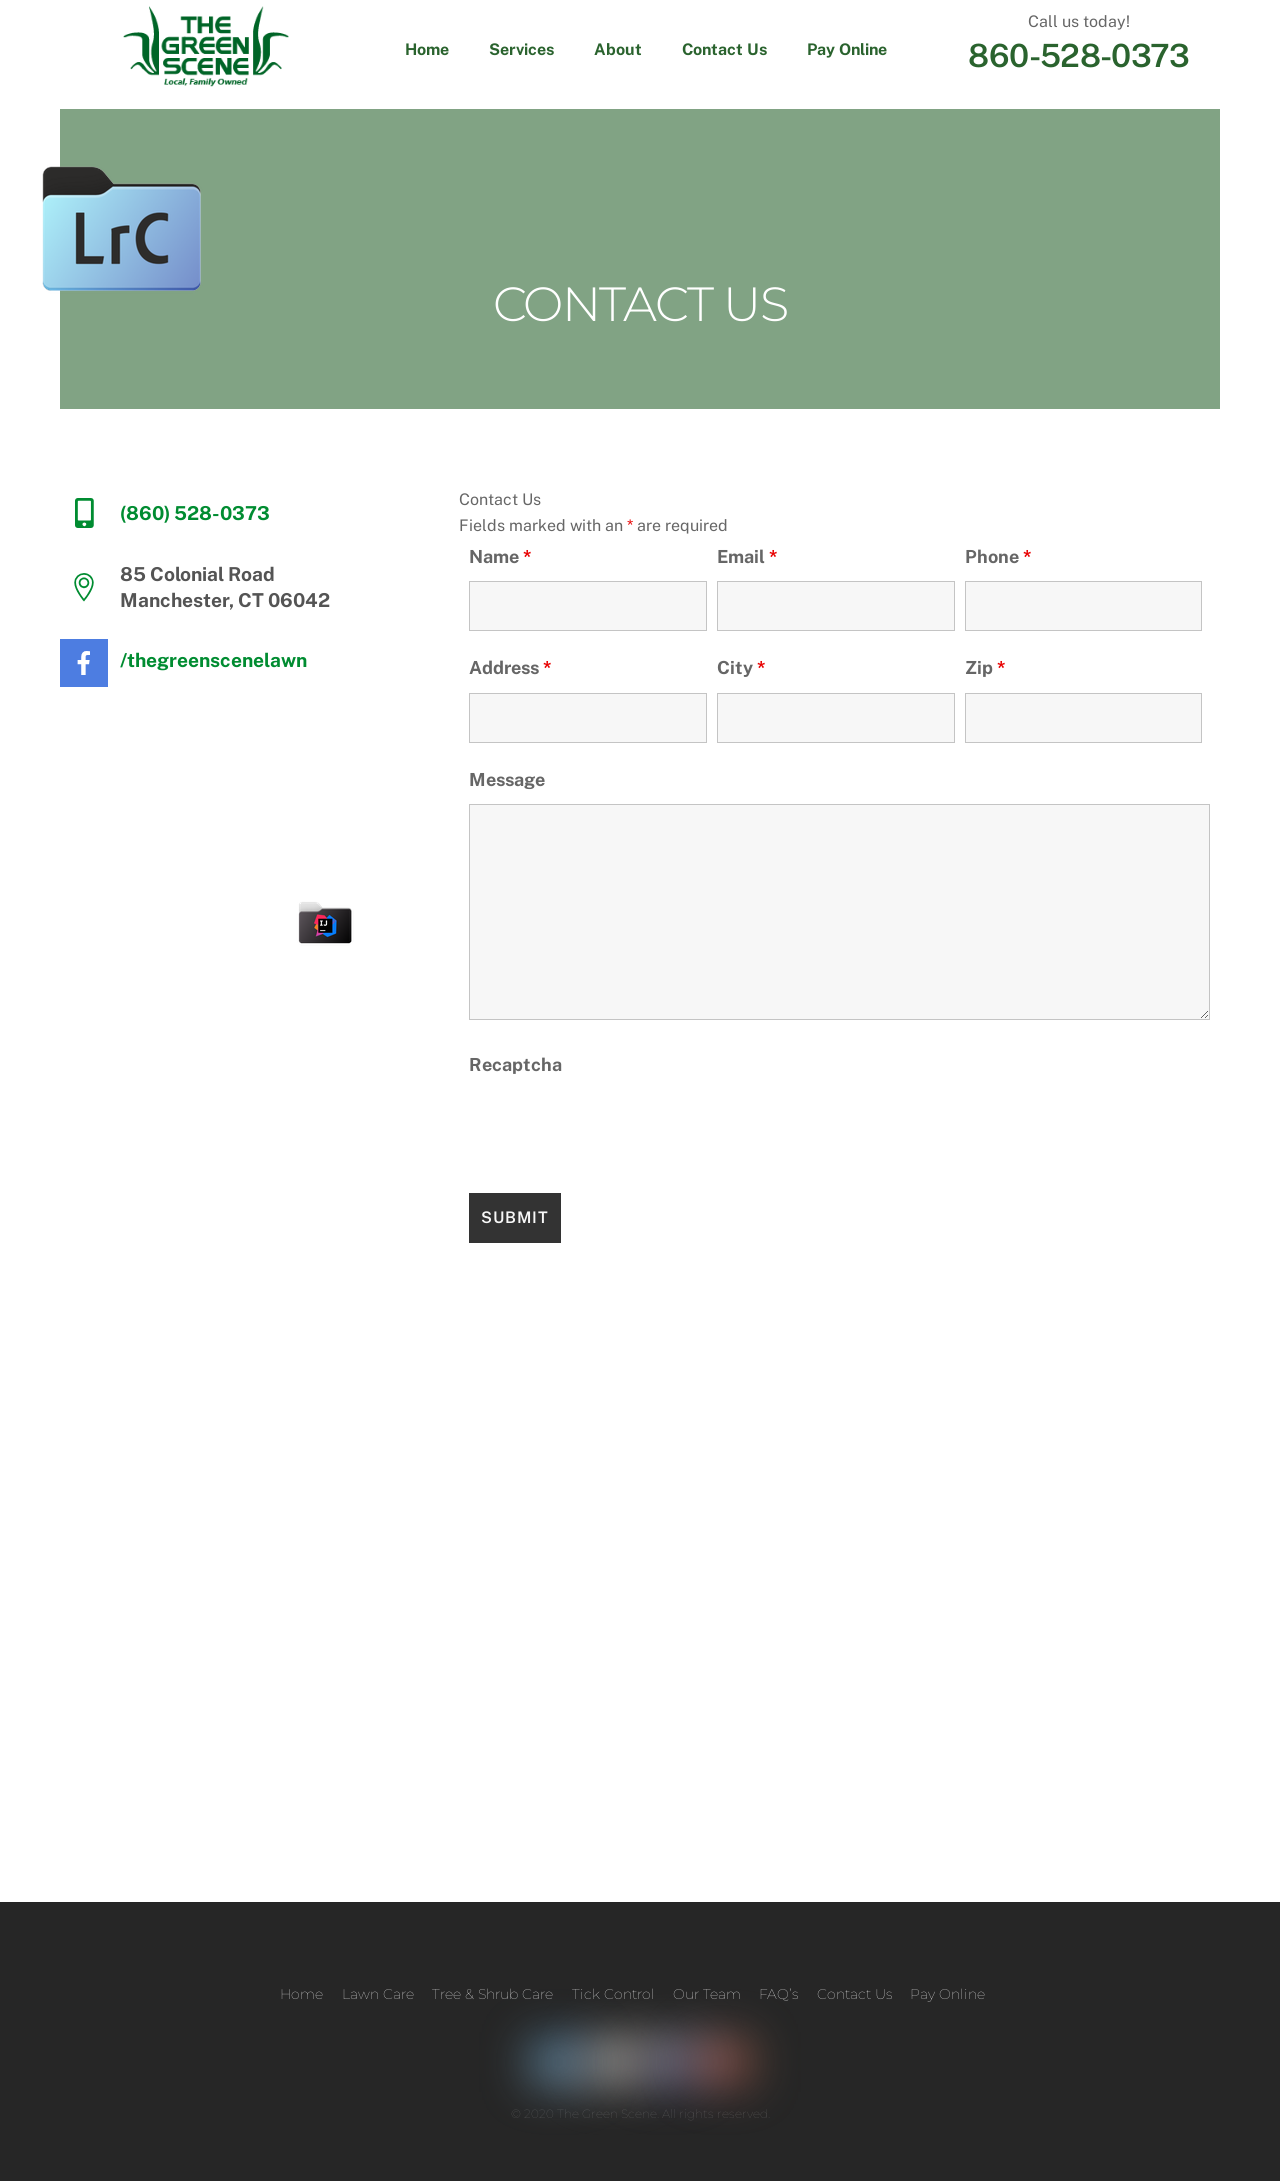 This screenshot has width=1280, height=2181. Describe the element at coordinates (121, 233) in the screenshot. I see `open folder containing adobe lightroom classic files` at that location.